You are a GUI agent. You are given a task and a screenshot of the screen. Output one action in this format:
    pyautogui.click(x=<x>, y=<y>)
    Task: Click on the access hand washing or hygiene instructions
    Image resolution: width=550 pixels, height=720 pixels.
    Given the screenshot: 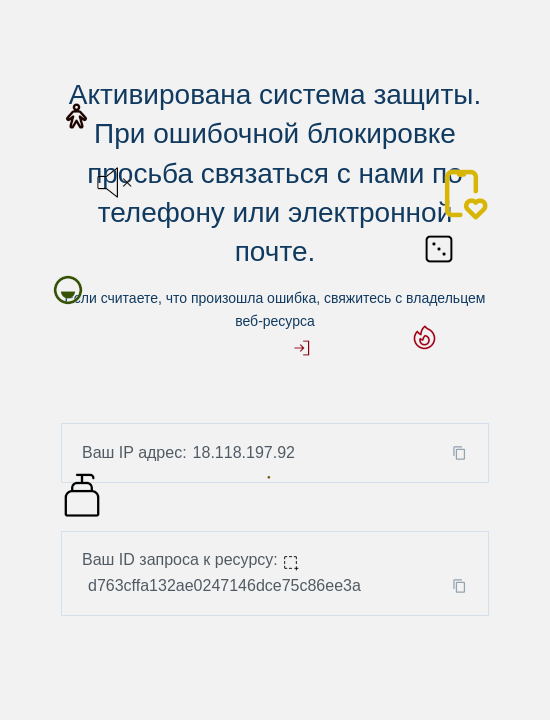 What is the action you would take?
    pyautogui.click(x=82, y=496)
    